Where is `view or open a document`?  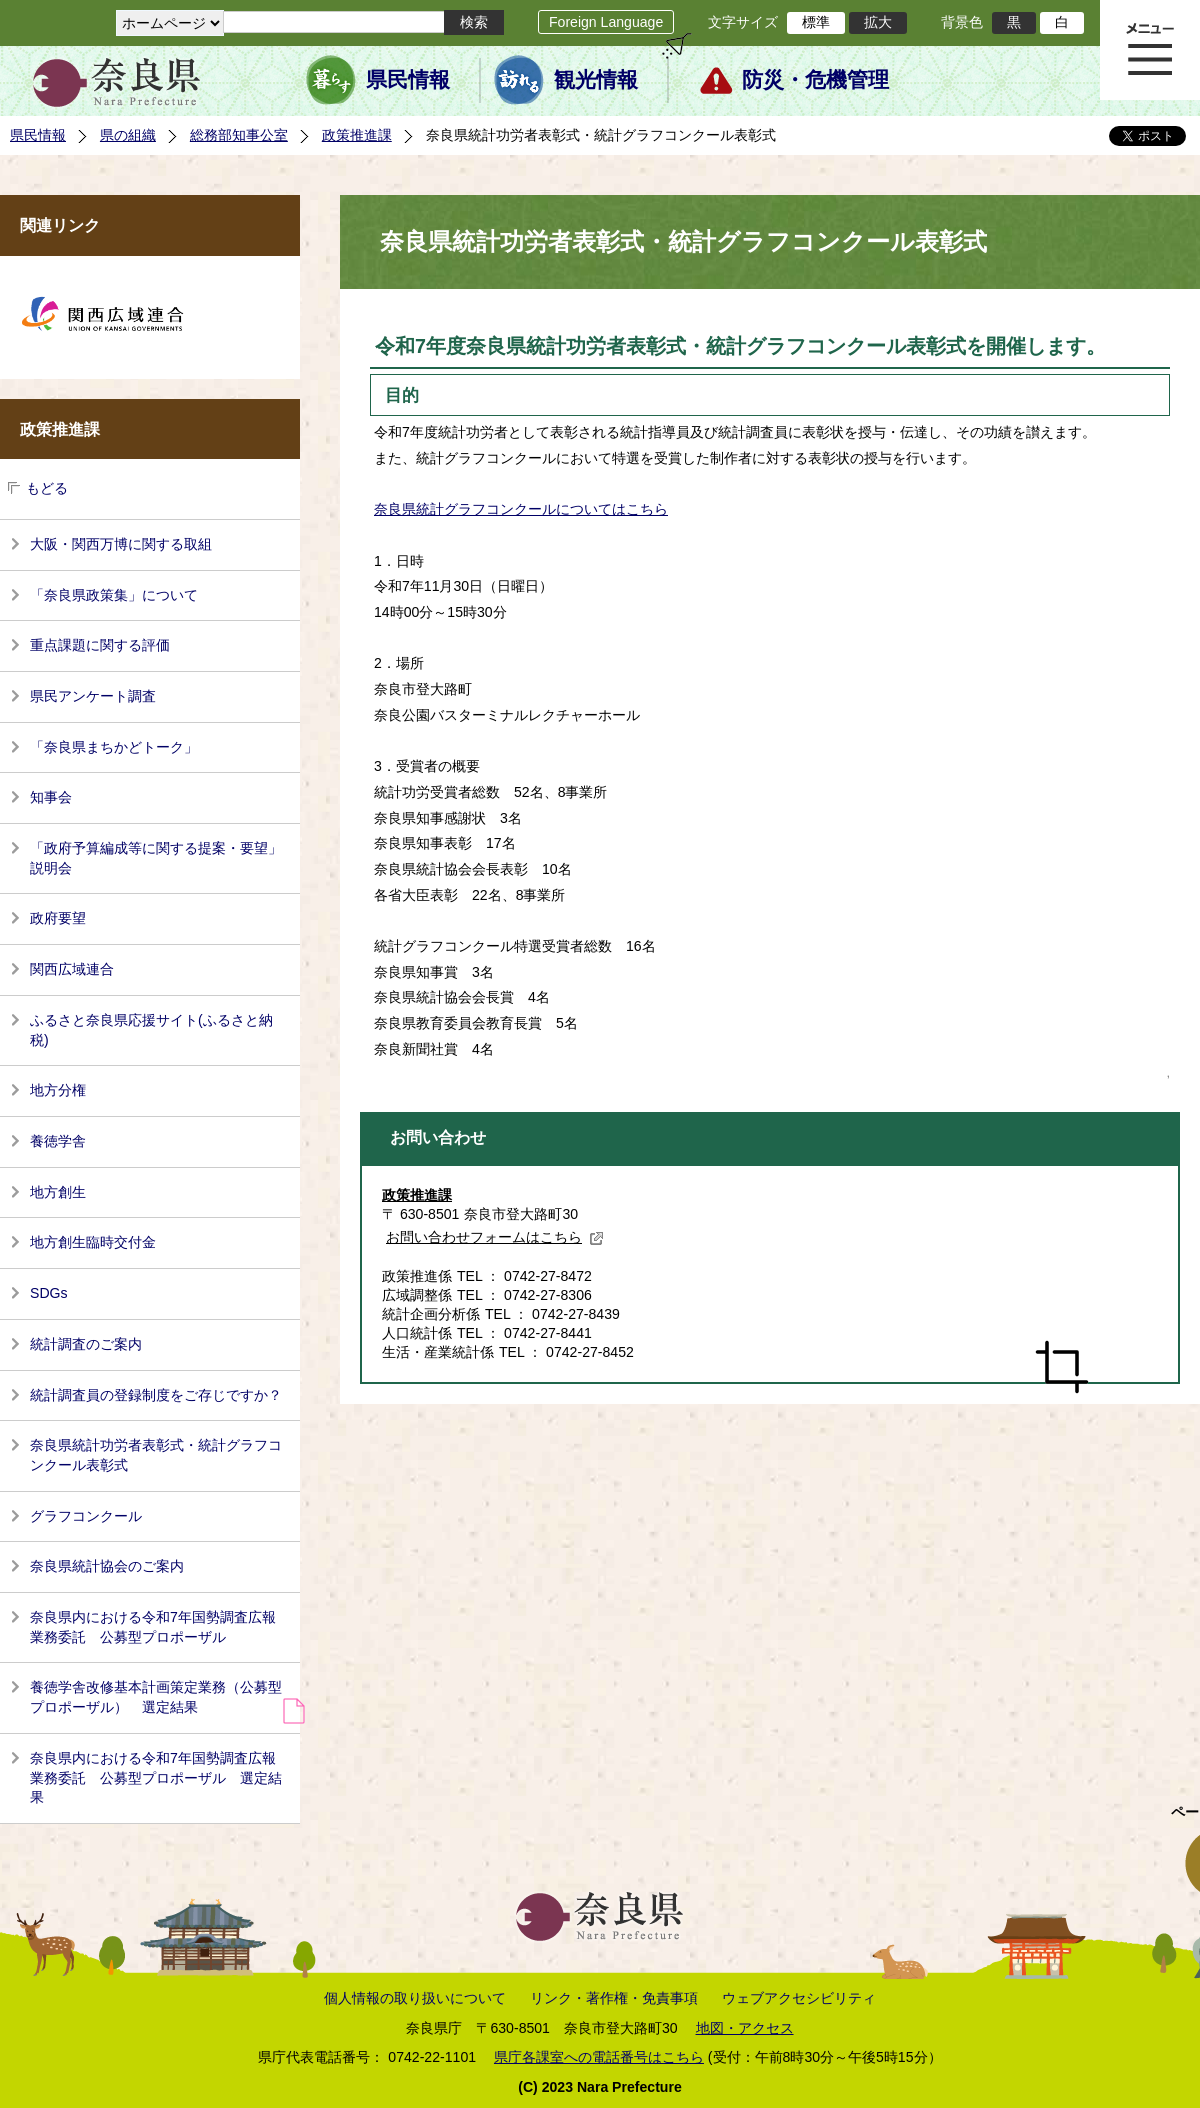
view or open a document is located at coordinates (294, 1711).